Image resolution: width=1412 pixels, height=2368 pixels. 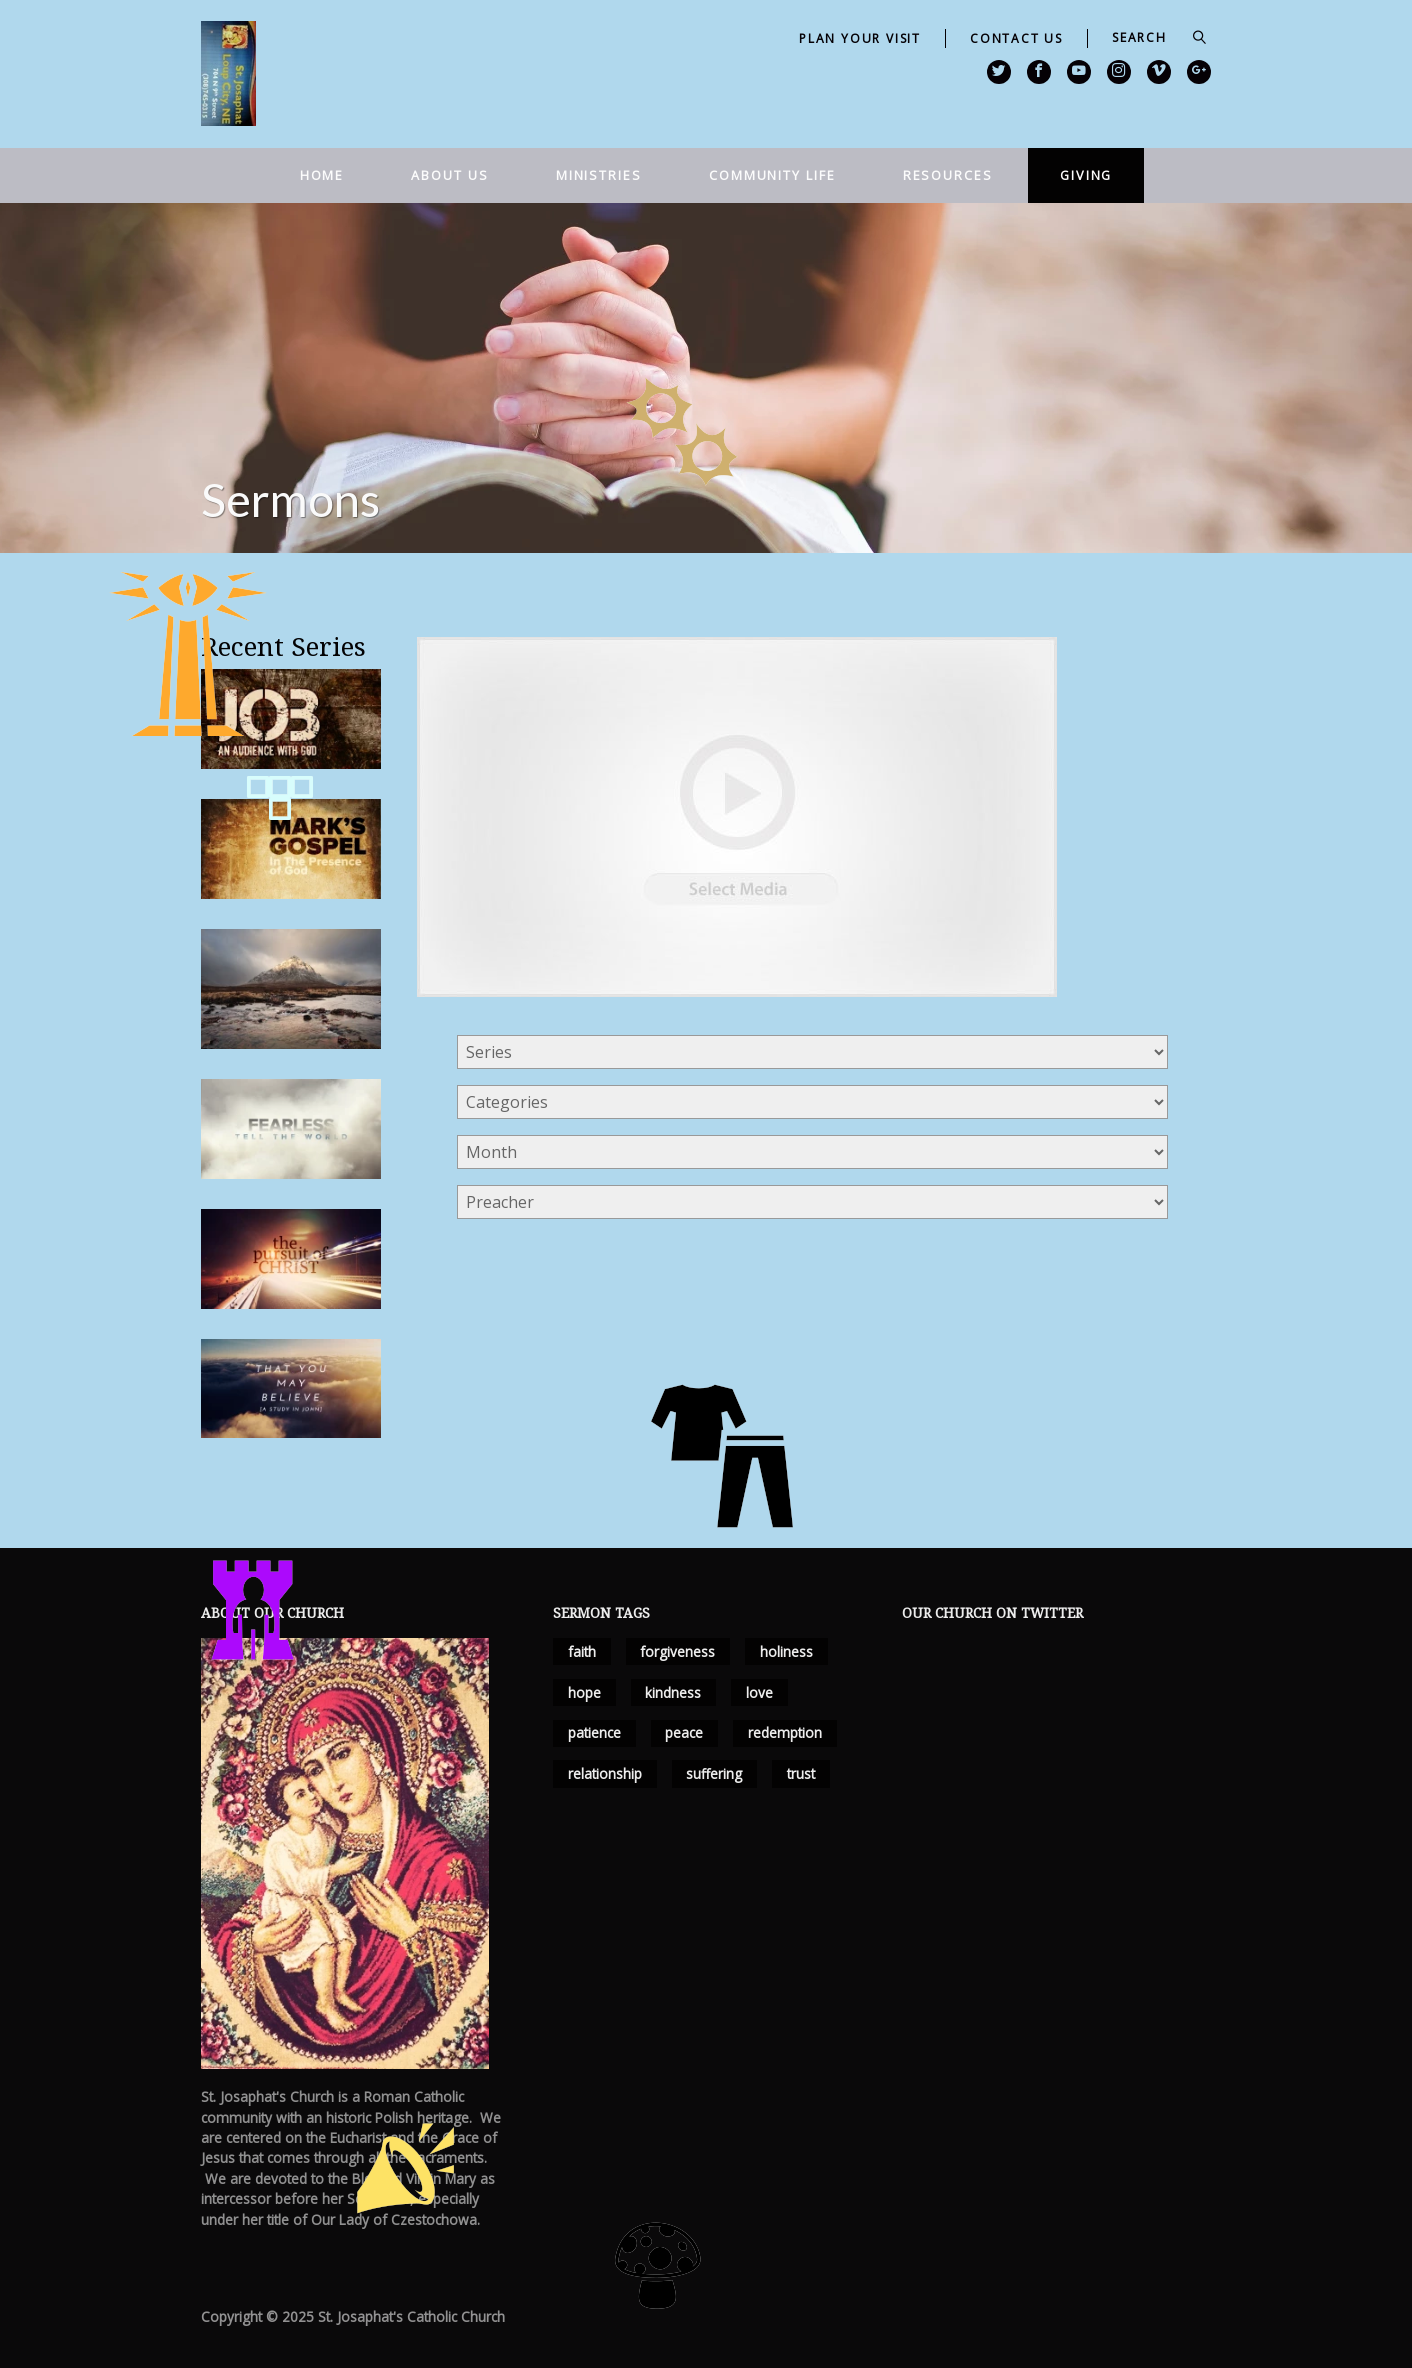 I want to click on power-up or bonus item in a game, so click(x=658, y=2265).